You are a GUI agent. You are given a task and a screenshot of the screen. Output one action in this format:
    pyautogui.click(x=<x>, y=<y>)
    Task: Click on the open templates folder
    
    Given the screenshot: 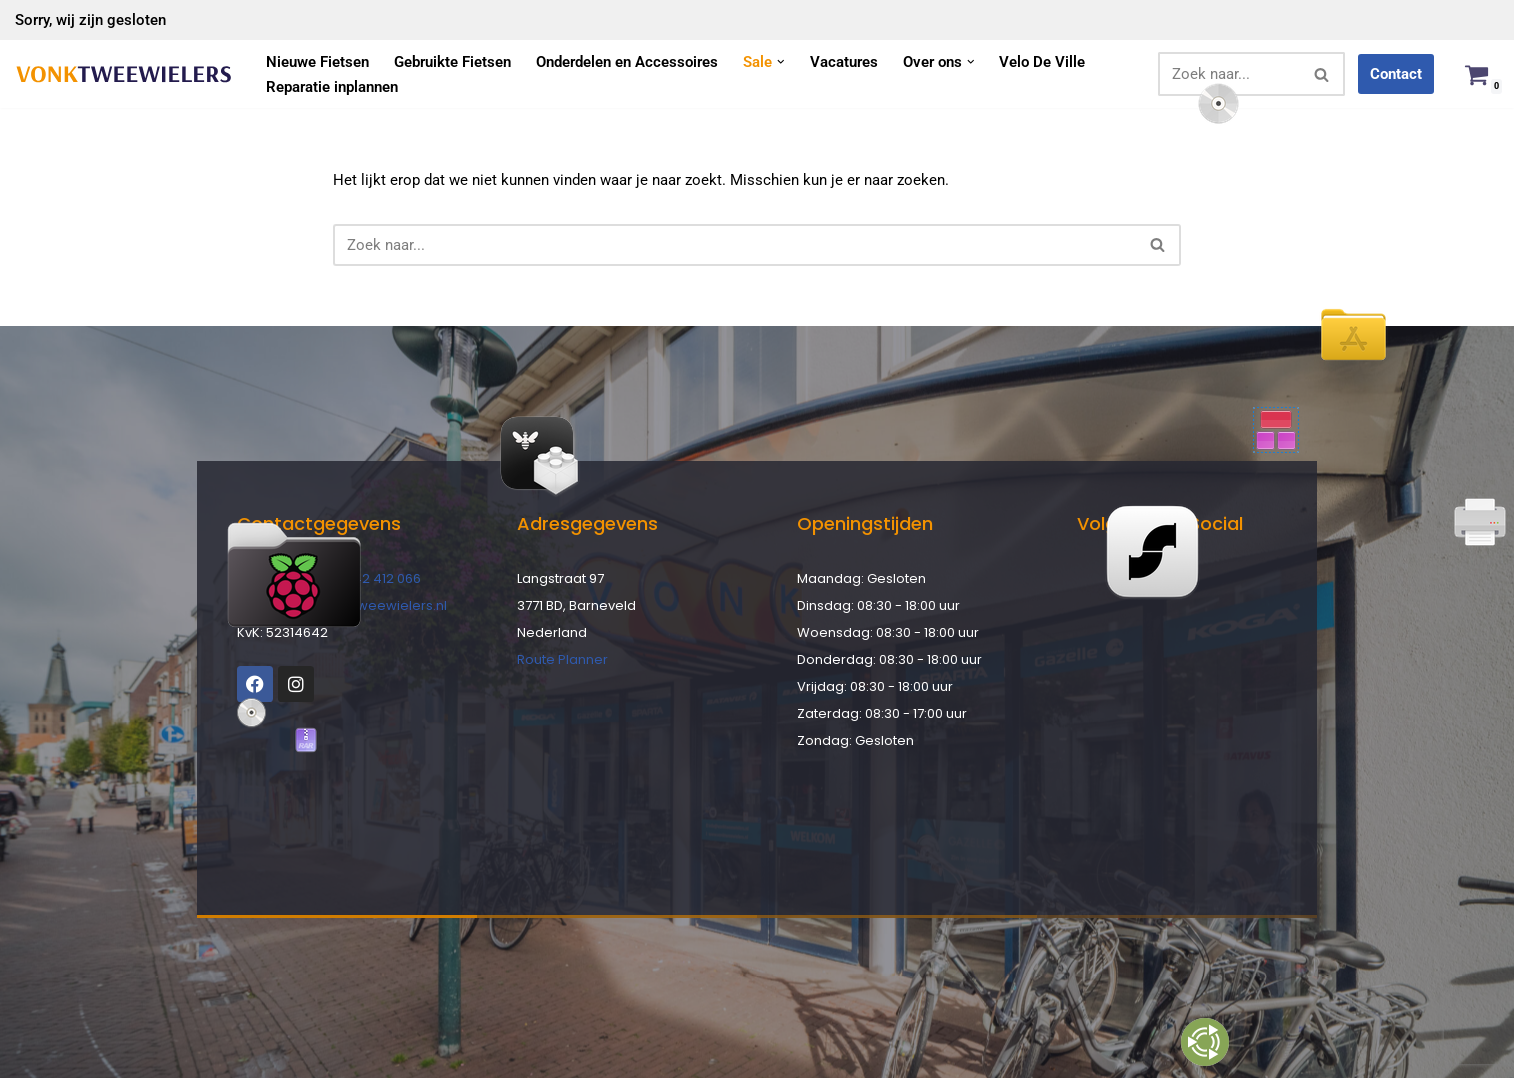 What is the action you would take?
    pyautogui.click(x=1353, y=334)
    